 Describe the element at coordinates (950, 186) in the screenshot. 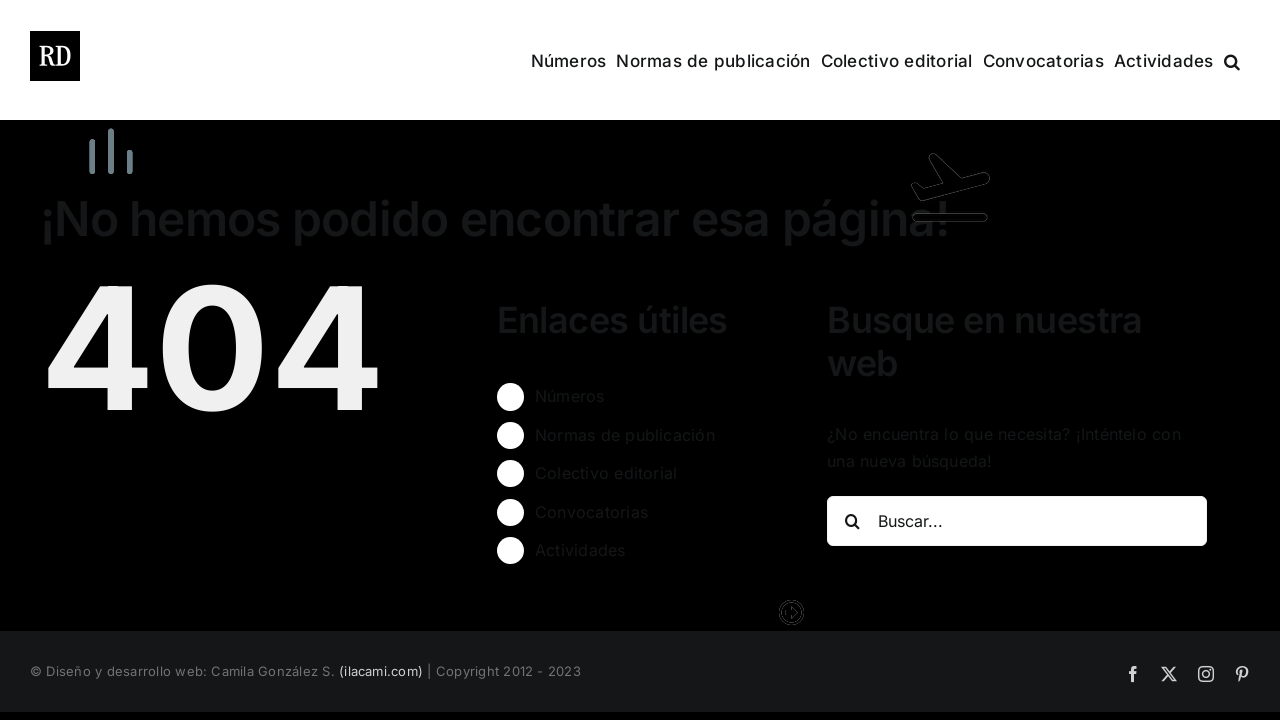

I see `view flight departure information` at that location.